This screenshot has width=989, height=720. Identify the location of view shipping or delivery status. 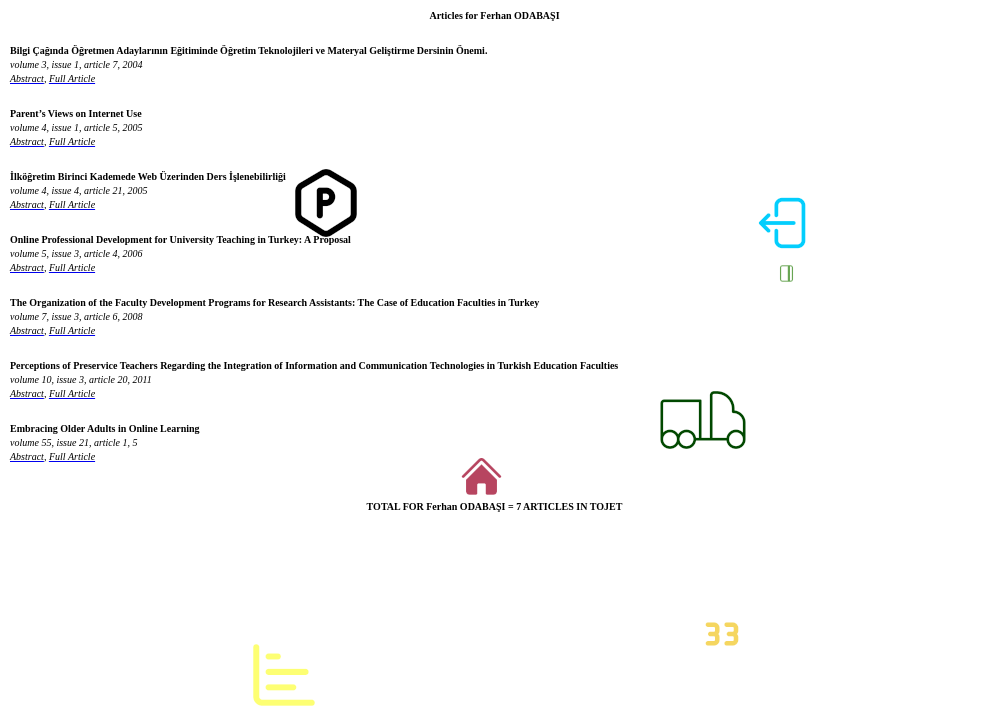
(703, 420).